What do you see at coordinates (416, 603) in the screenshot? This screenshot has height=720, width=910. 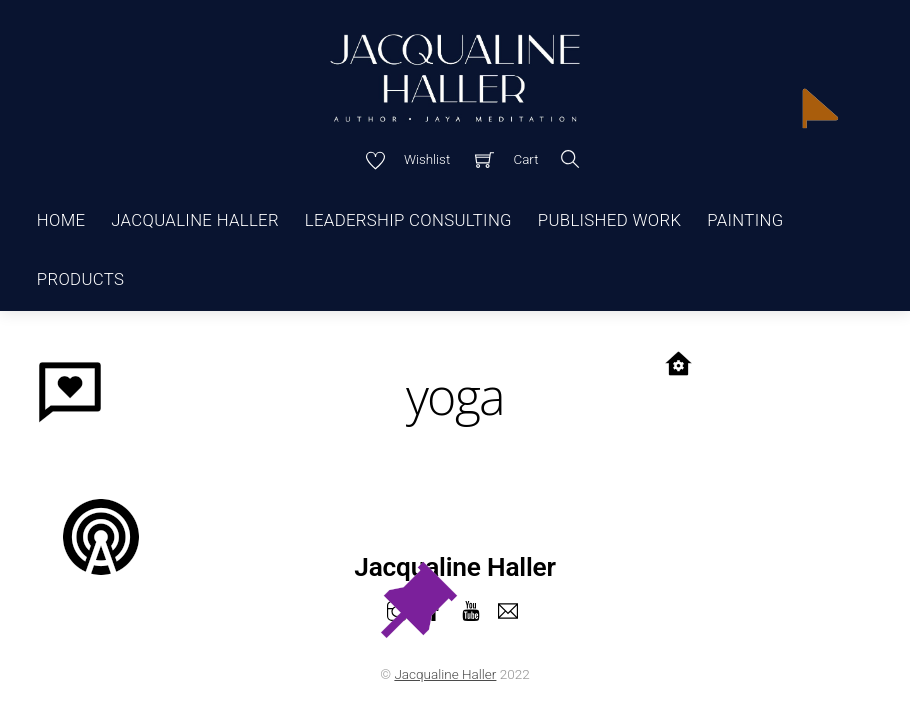 I see `pin an item to keep it visible` at bounding box center [416, 603].